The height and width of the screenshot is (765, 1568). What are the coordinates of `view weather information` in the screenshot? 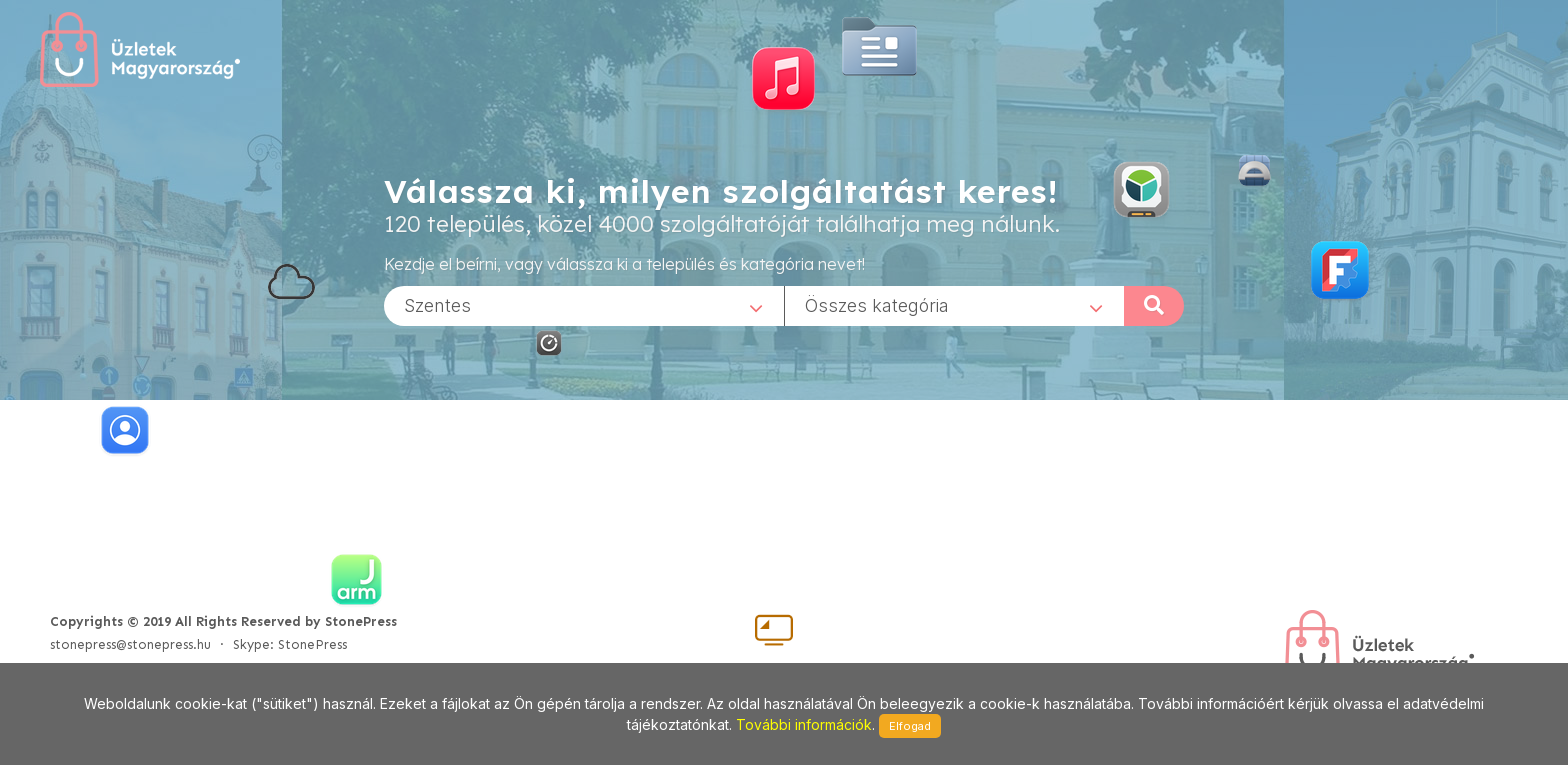 It's located at (291, 281).